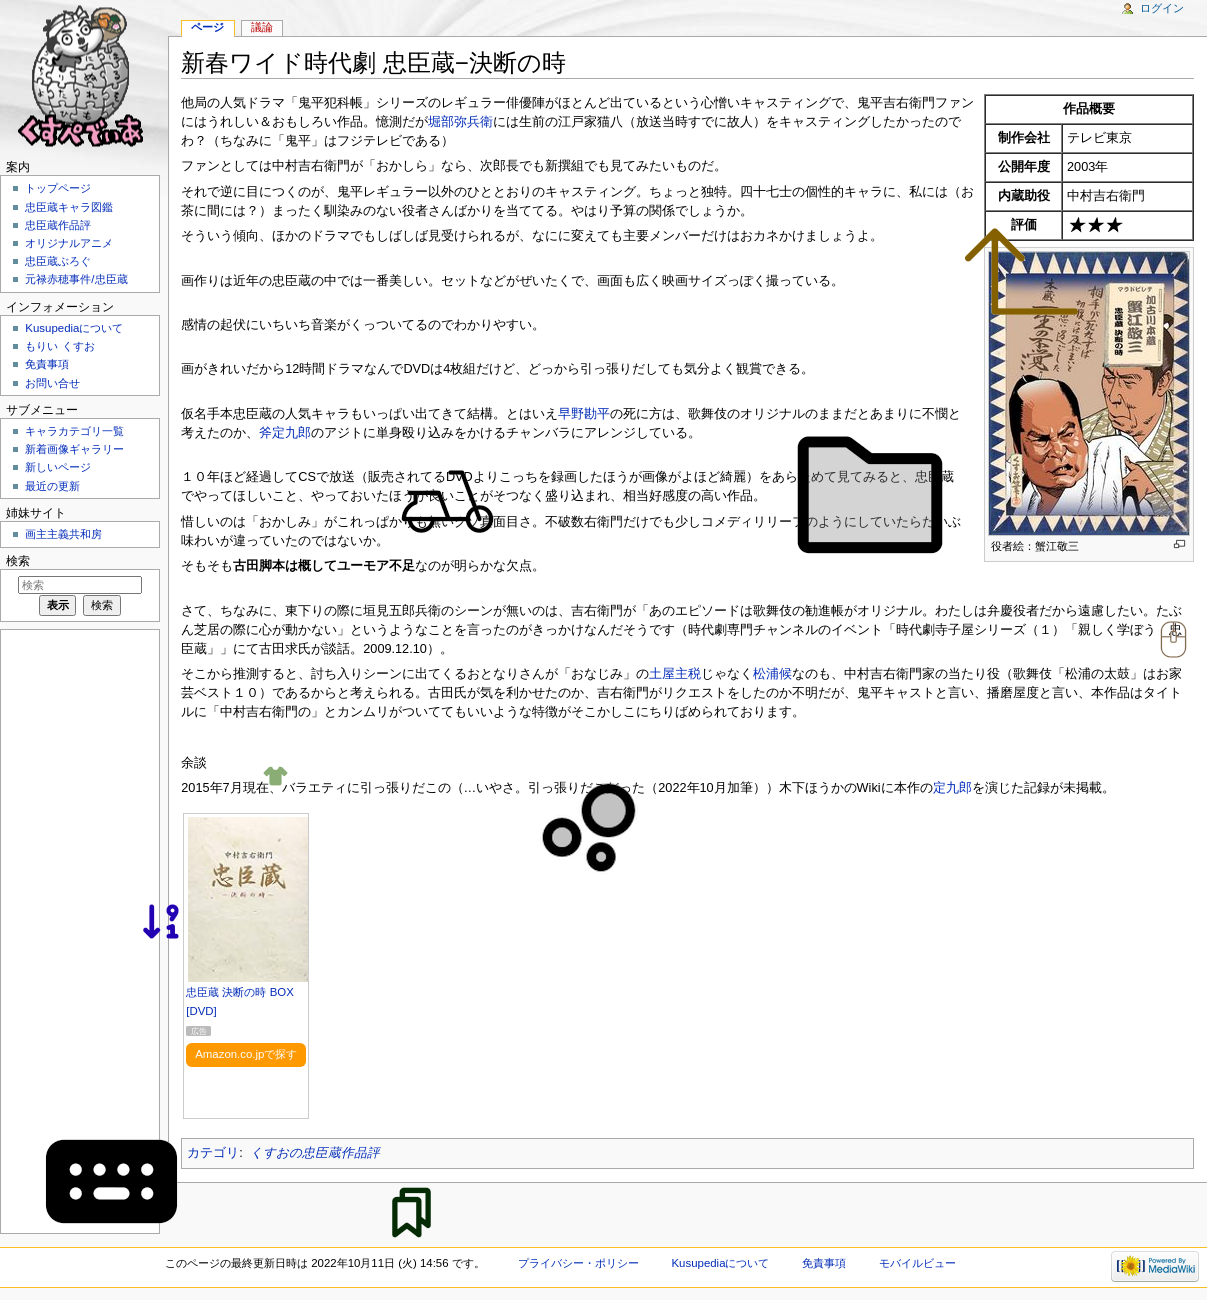 Image resolution: width=1207 pixels, height=1300 pixels. Describe the element at coordinates (586, 827) in the screenshot. I see `view bubble chart visualization` at that location.